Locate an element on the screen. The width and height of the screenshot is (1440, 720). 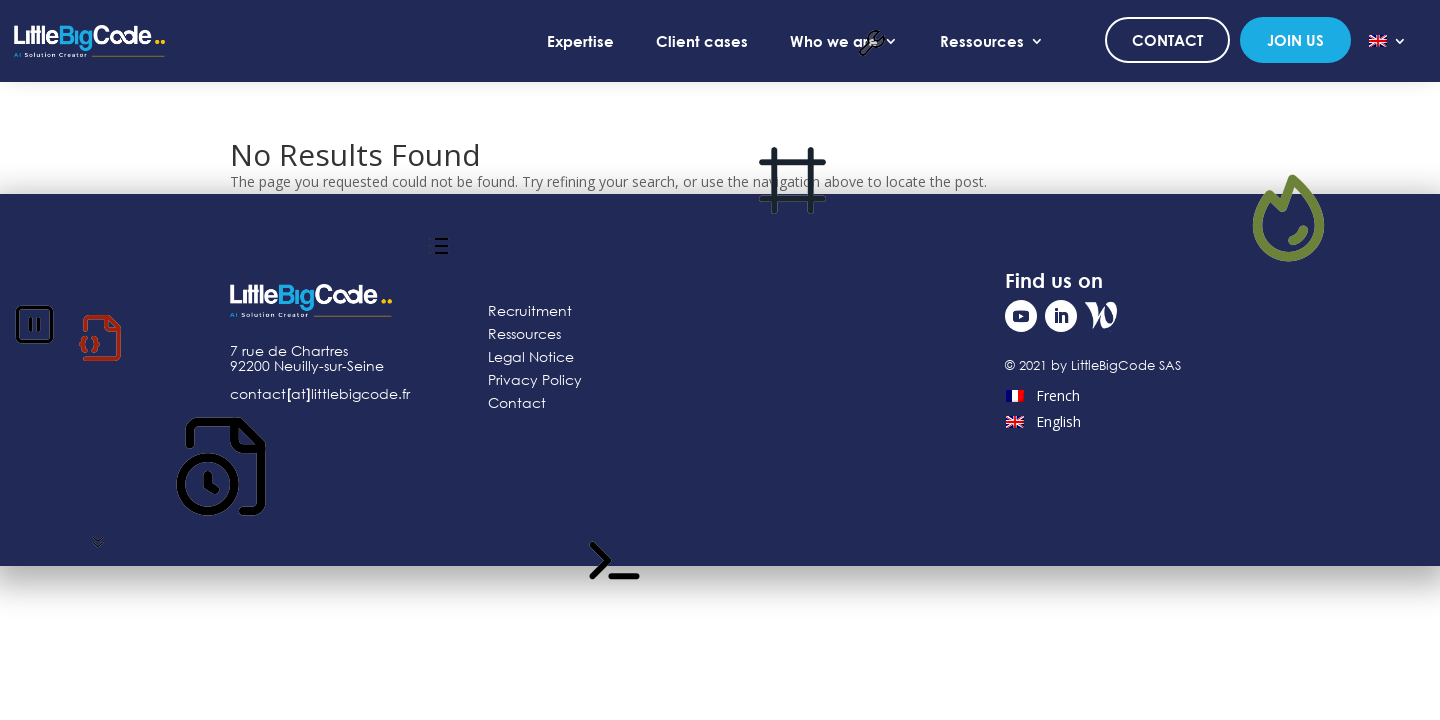
access settings or configuration options is located at coordinates (872, 43).